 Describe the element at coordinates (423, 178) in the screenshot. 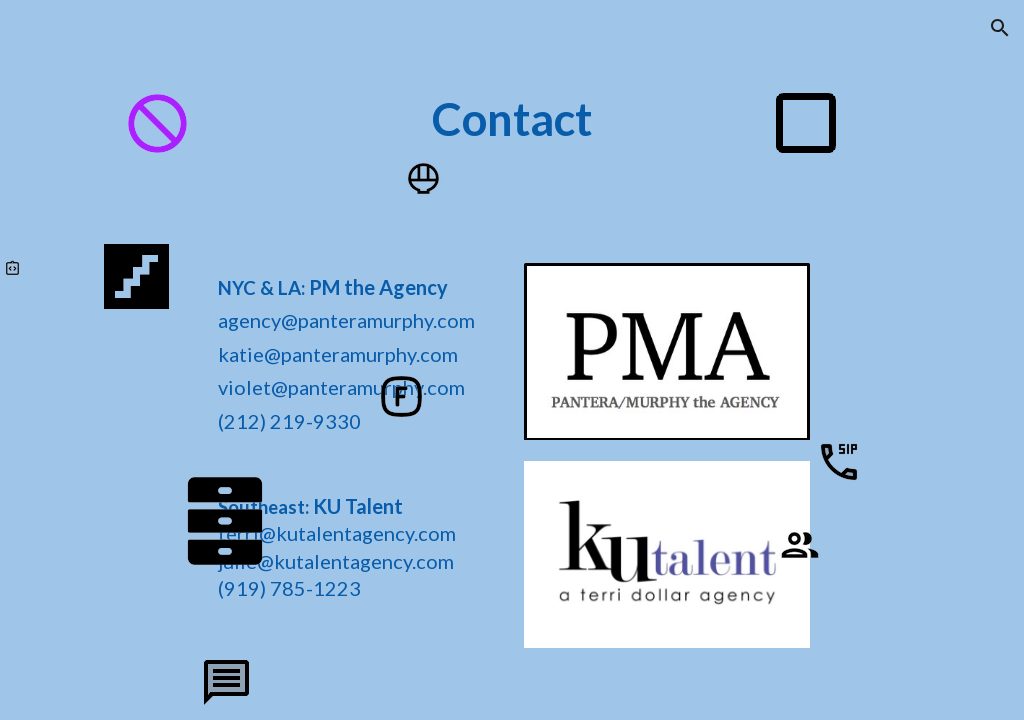

I see `browse asian cuisine or rice dishes` at that location.